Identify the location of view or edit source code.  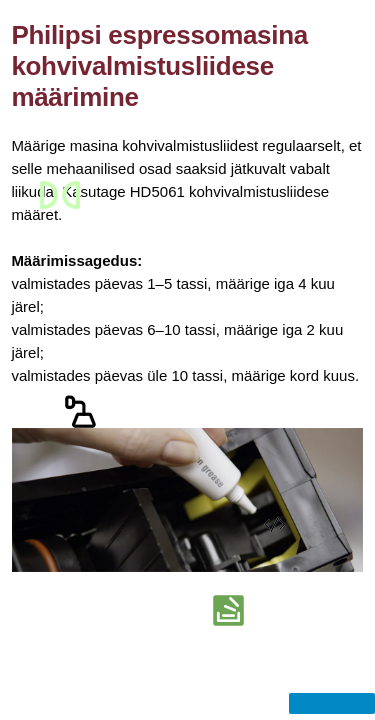
(275, 524).